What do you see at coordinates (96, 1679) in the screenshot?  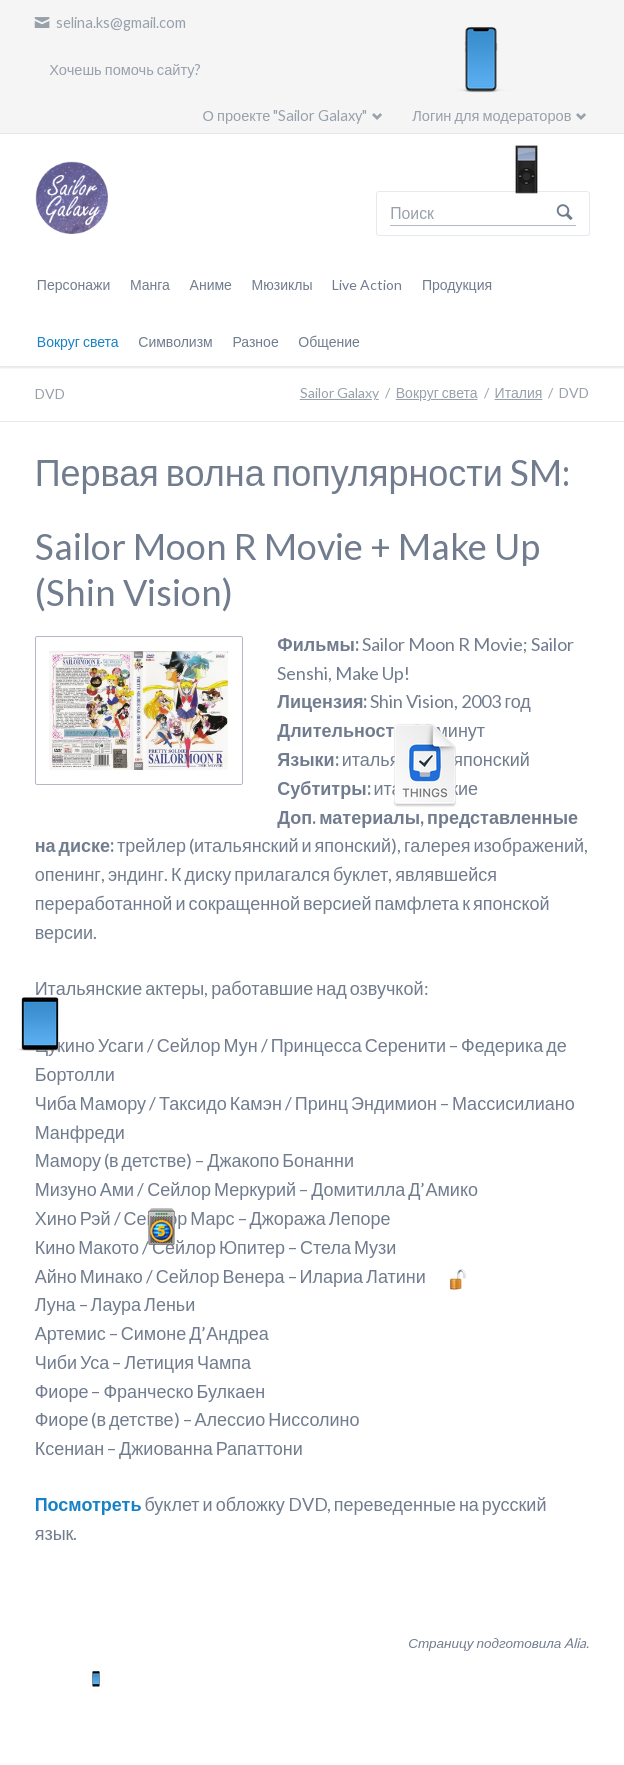 I see `manage connected iPhone 5c device` at bounding box center [96, 1679].